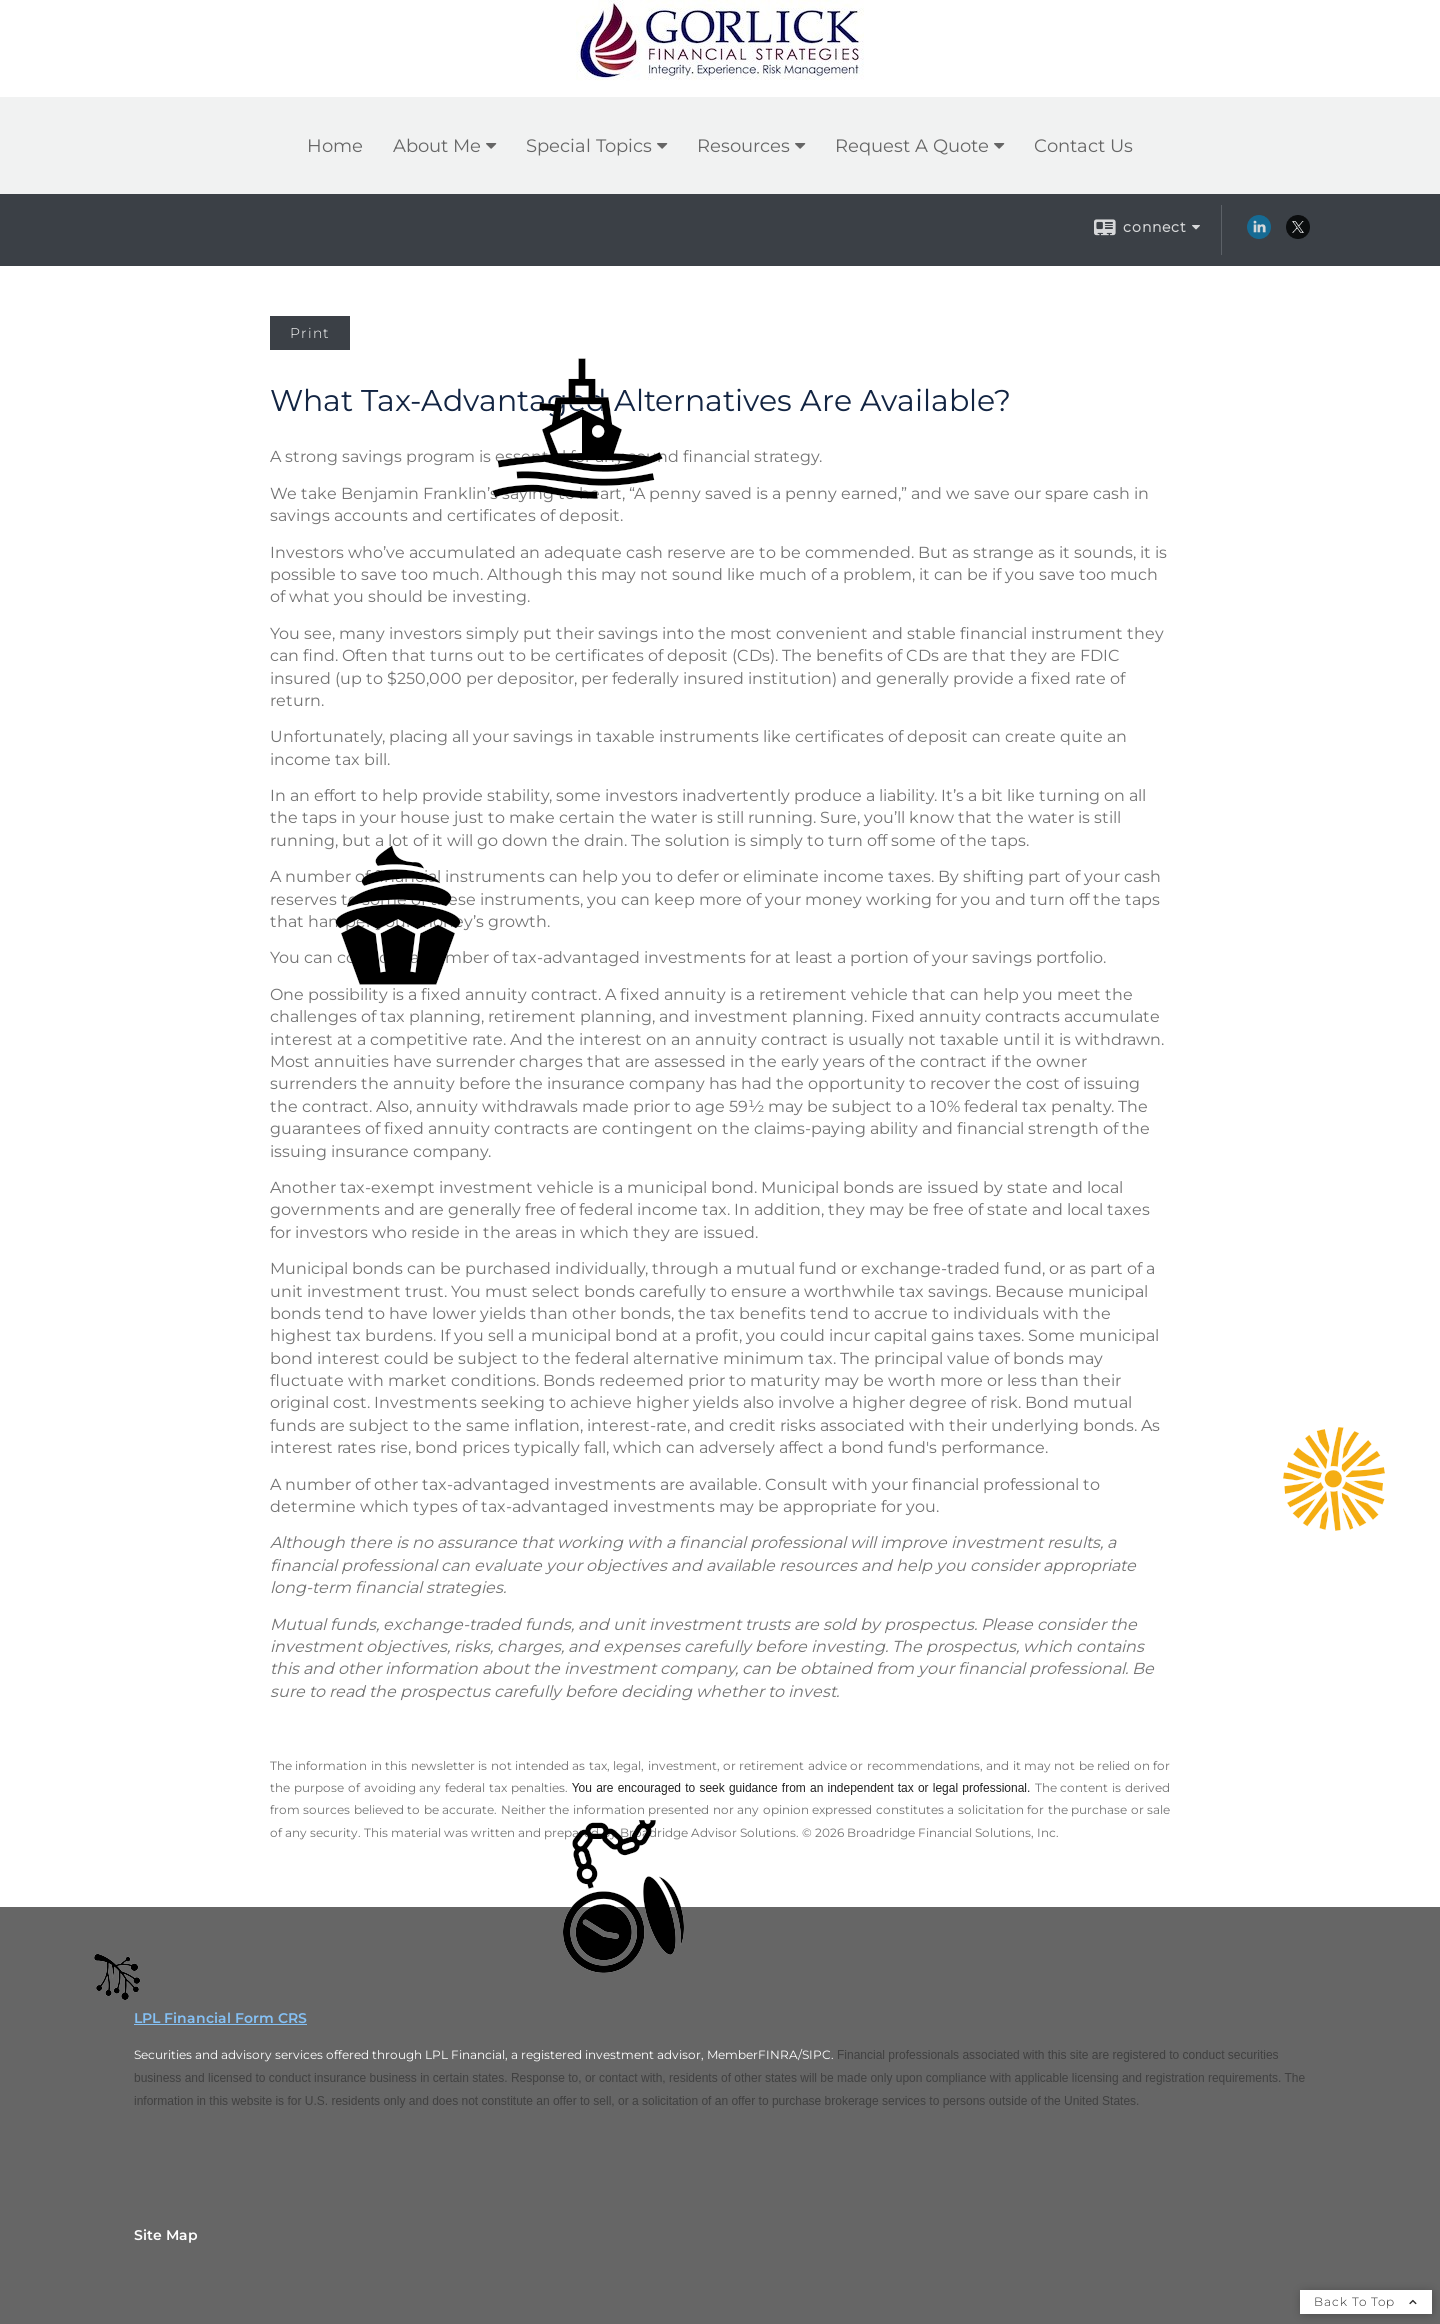 The width and height of the screenshot is (1440, 2324). I want to click on access bakery or dessert options, so click(398, 912).